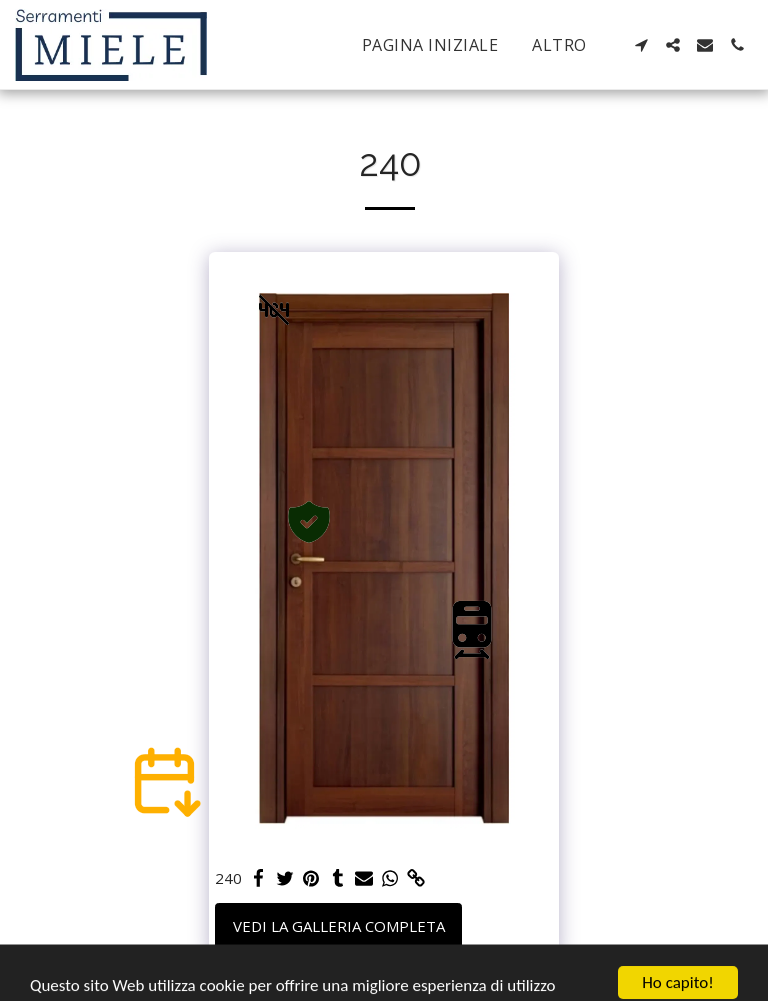  Describe the element at coordinates (164, 780) in the screenshot. I see `download calendar or export schedule` at that location.